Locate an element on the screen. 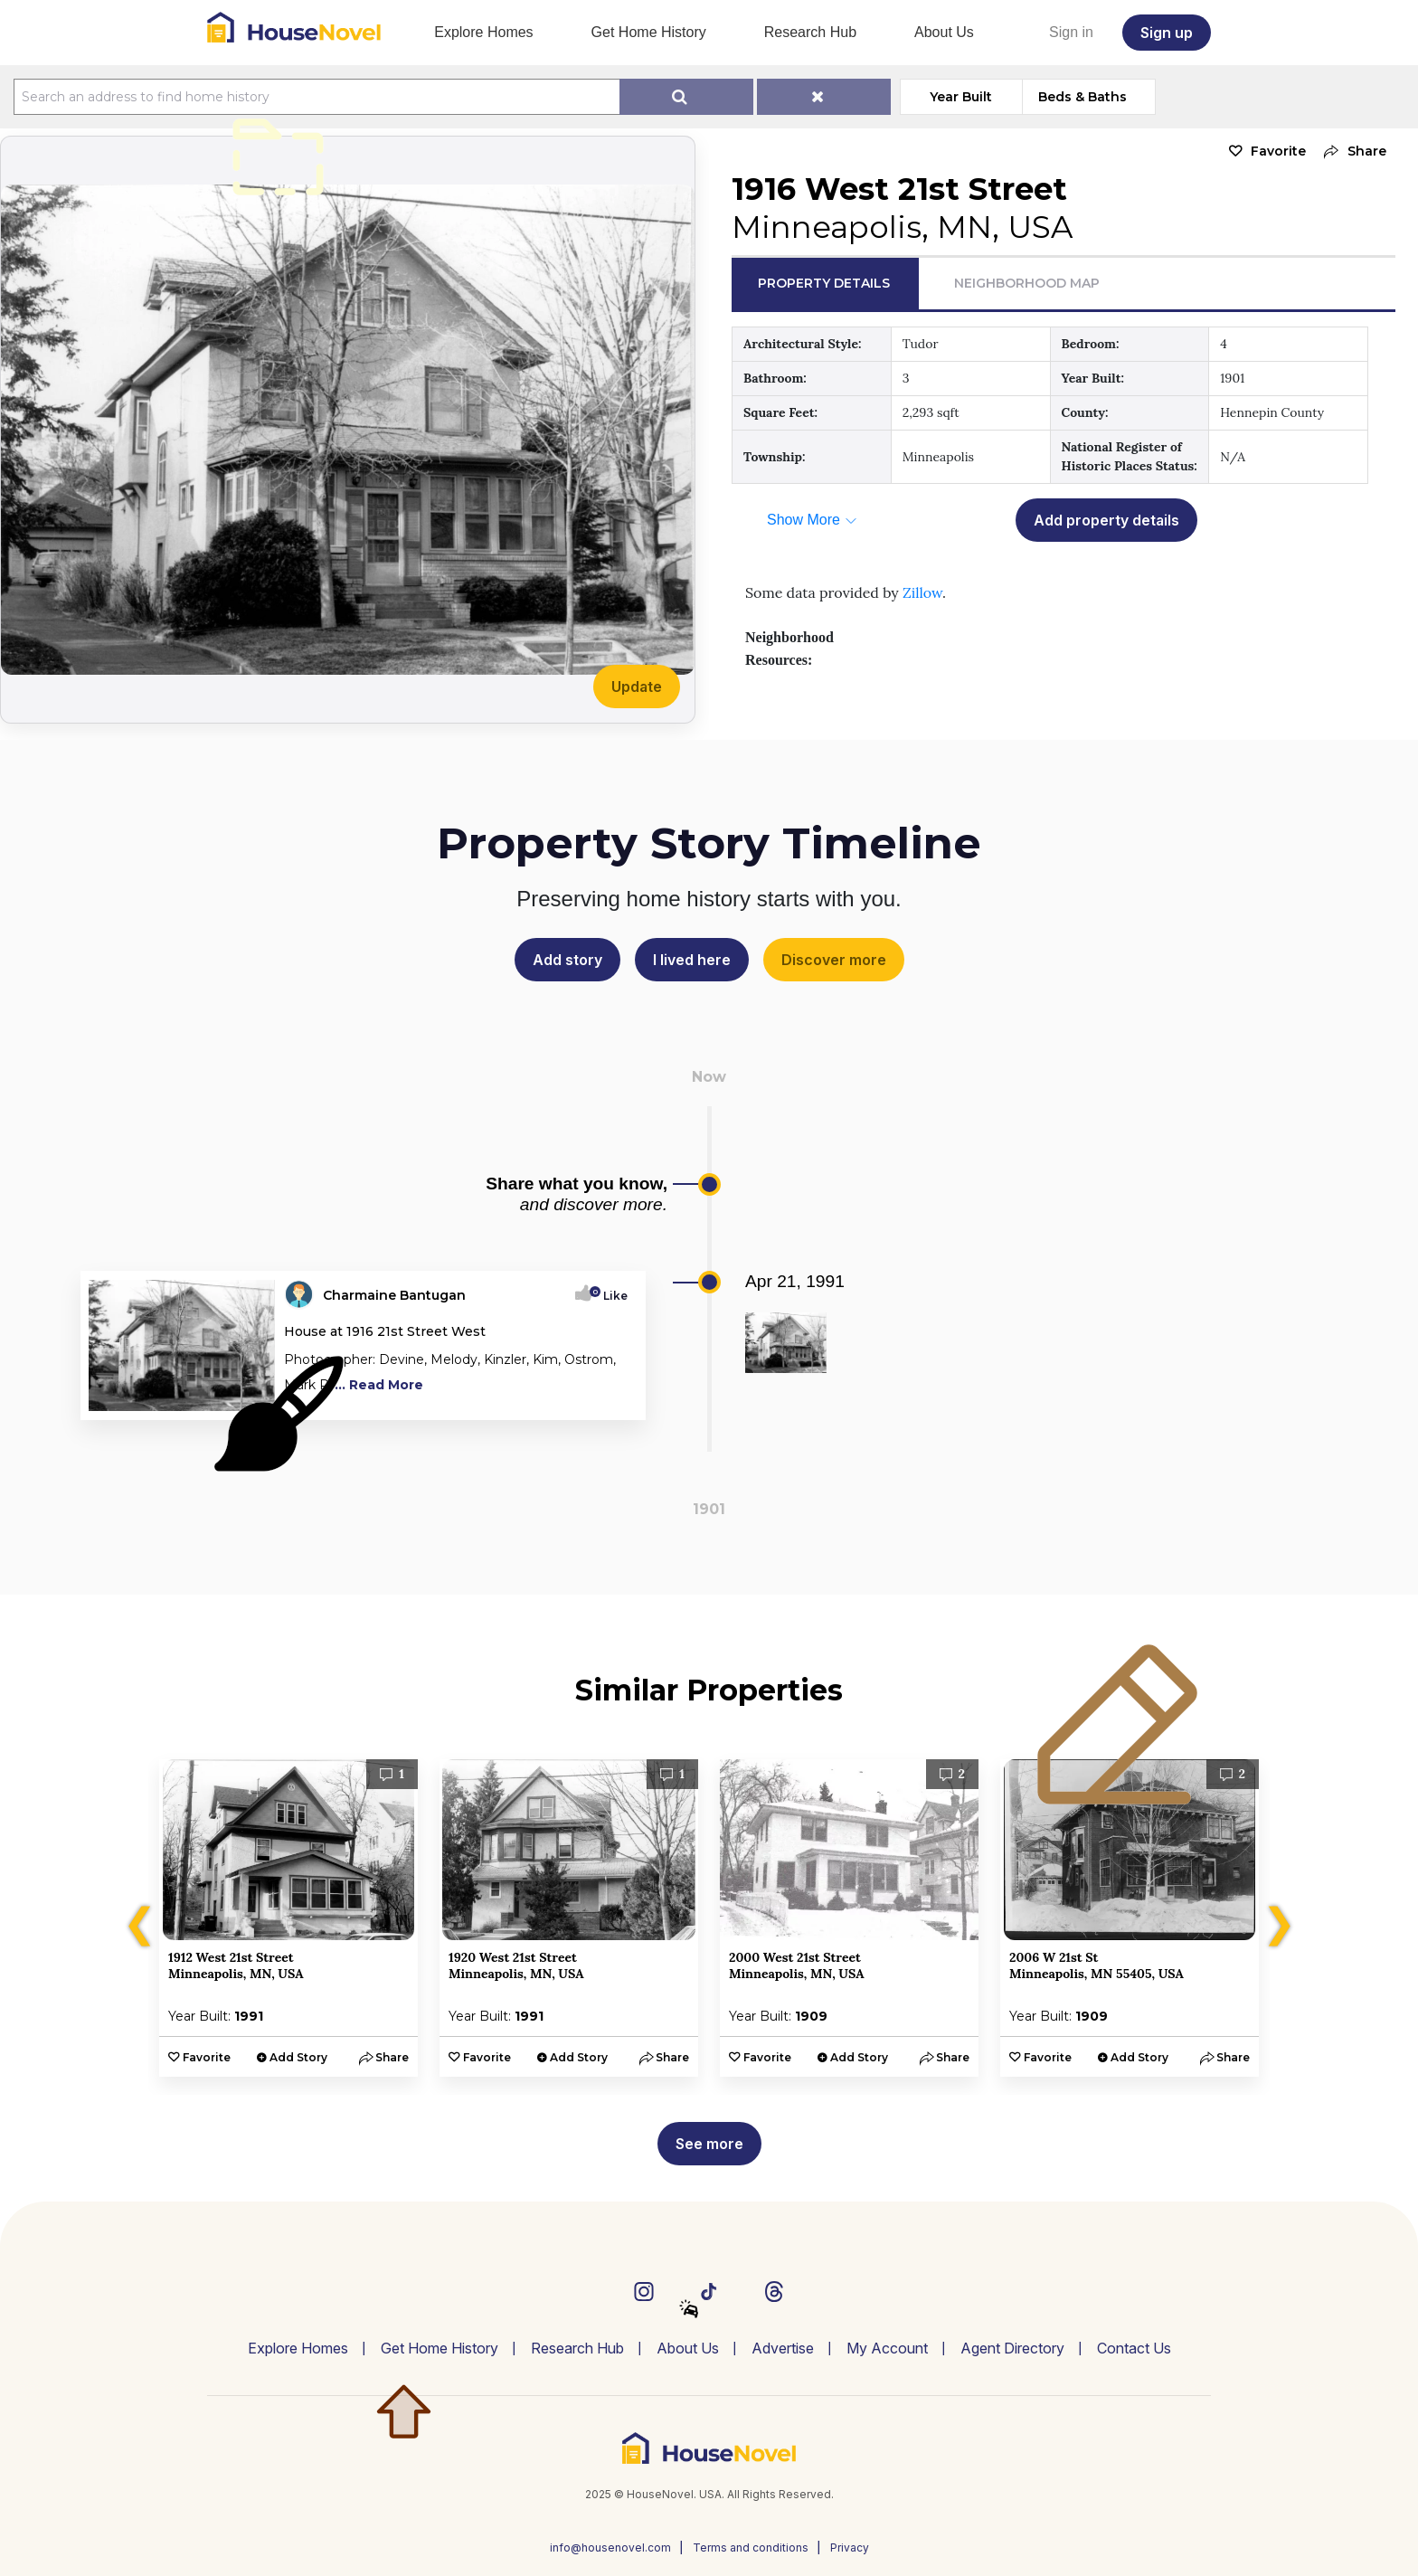 The height and width of the screenshot is (2576, 1418). upload a file or content is located at coordinates (403, 2413).